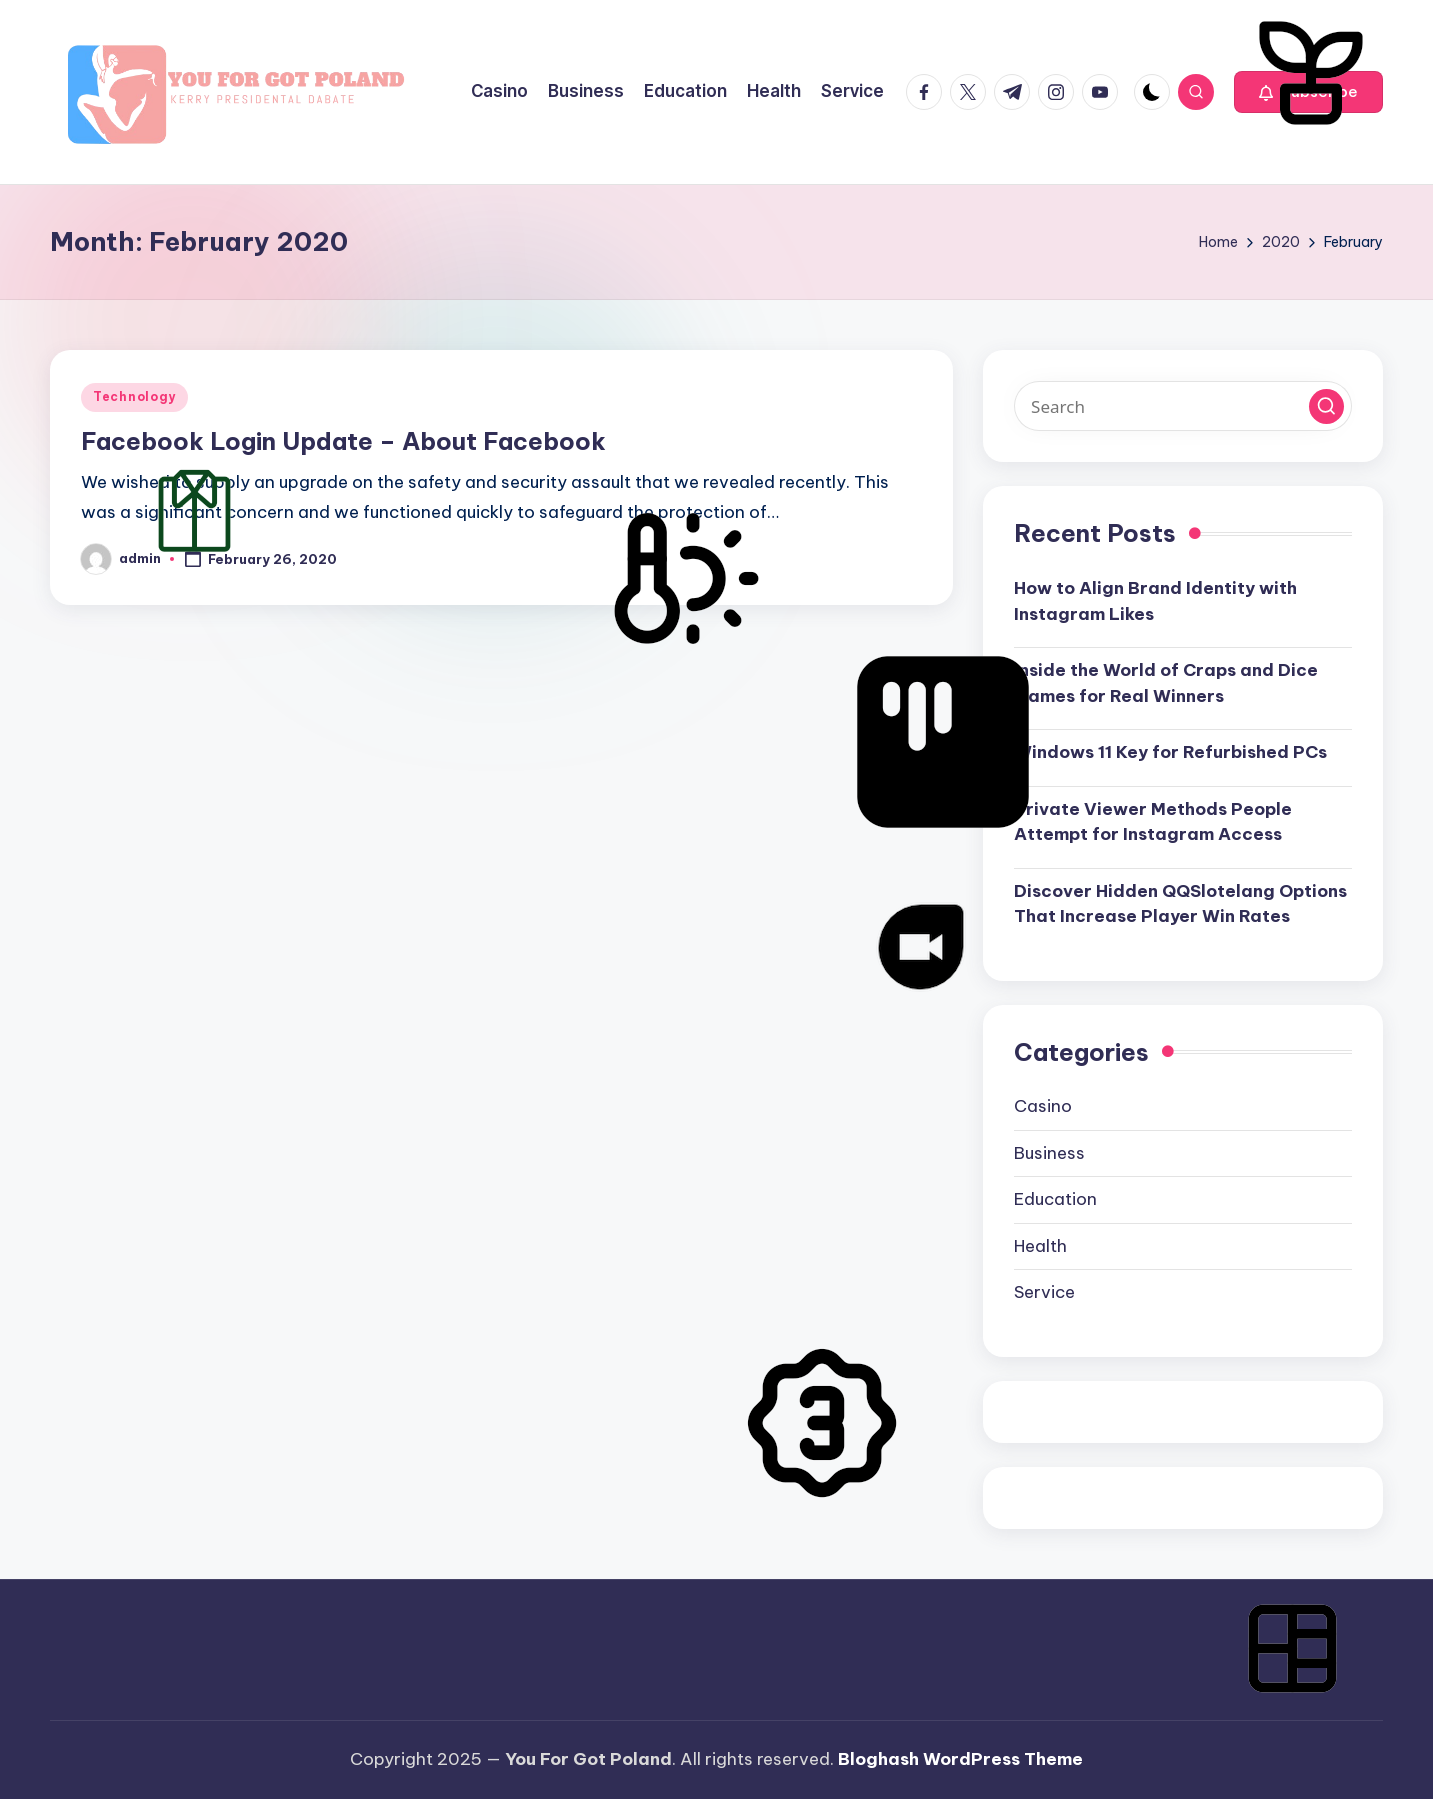 The width and height of the screenshot is (1433, 1799). I want to click on view plant care or gardening features, so click(1311, 73).